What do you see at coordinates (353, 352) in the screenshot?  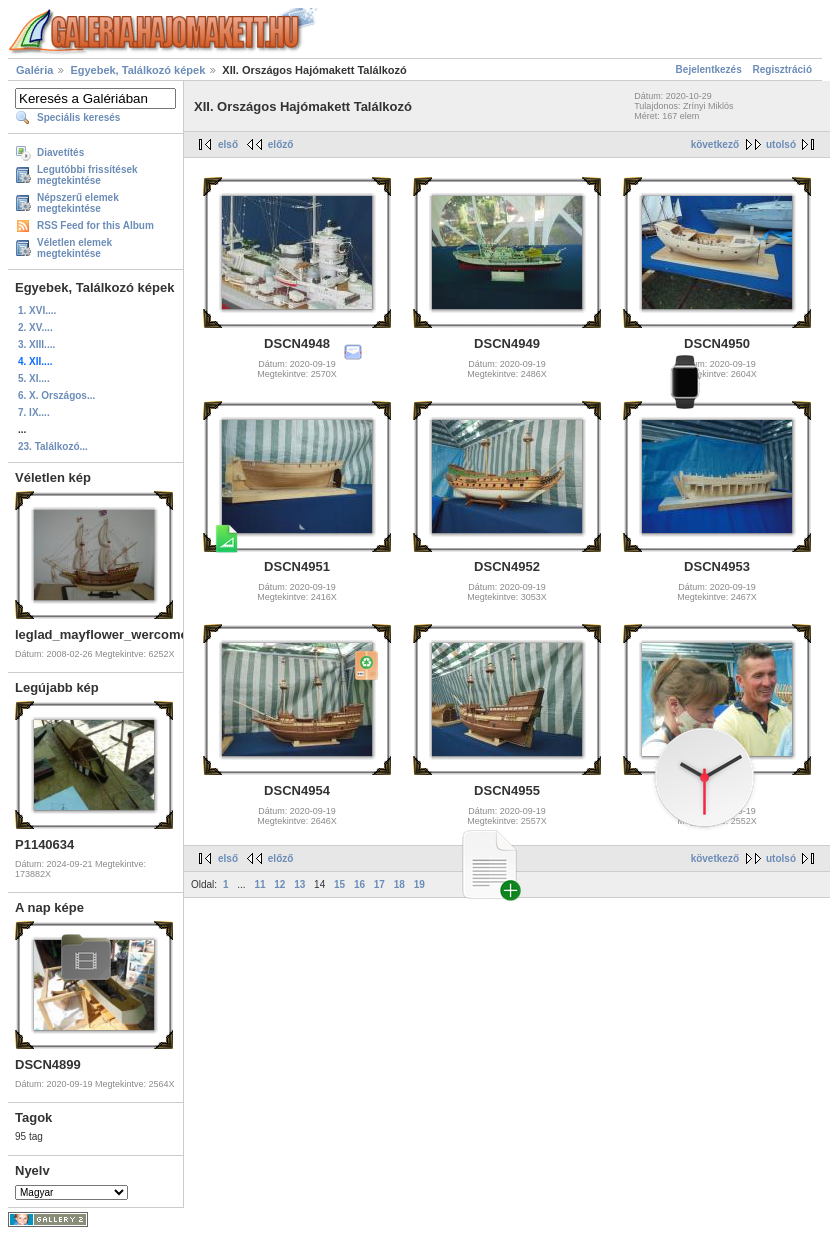 I see `open evolution email client` at bounding box center [353, 352].